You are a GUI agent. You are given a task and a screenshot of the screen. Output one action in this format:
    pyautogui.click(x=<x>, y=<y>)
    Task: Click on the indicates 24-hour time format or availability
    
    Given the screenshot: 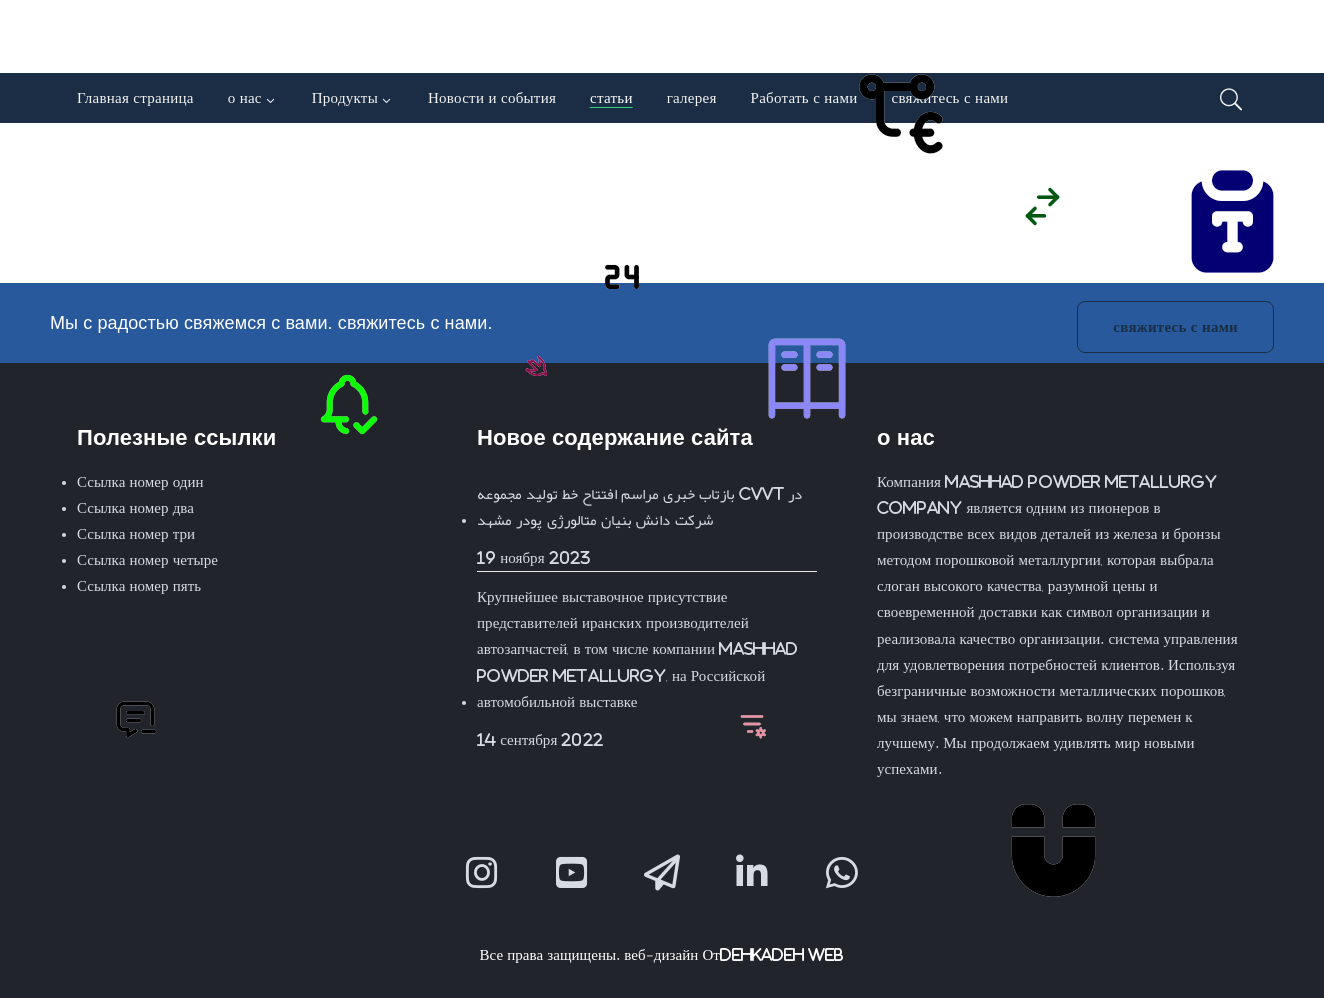 What is the action you would take?
    pyautogui.click(x=622, y=277)
    